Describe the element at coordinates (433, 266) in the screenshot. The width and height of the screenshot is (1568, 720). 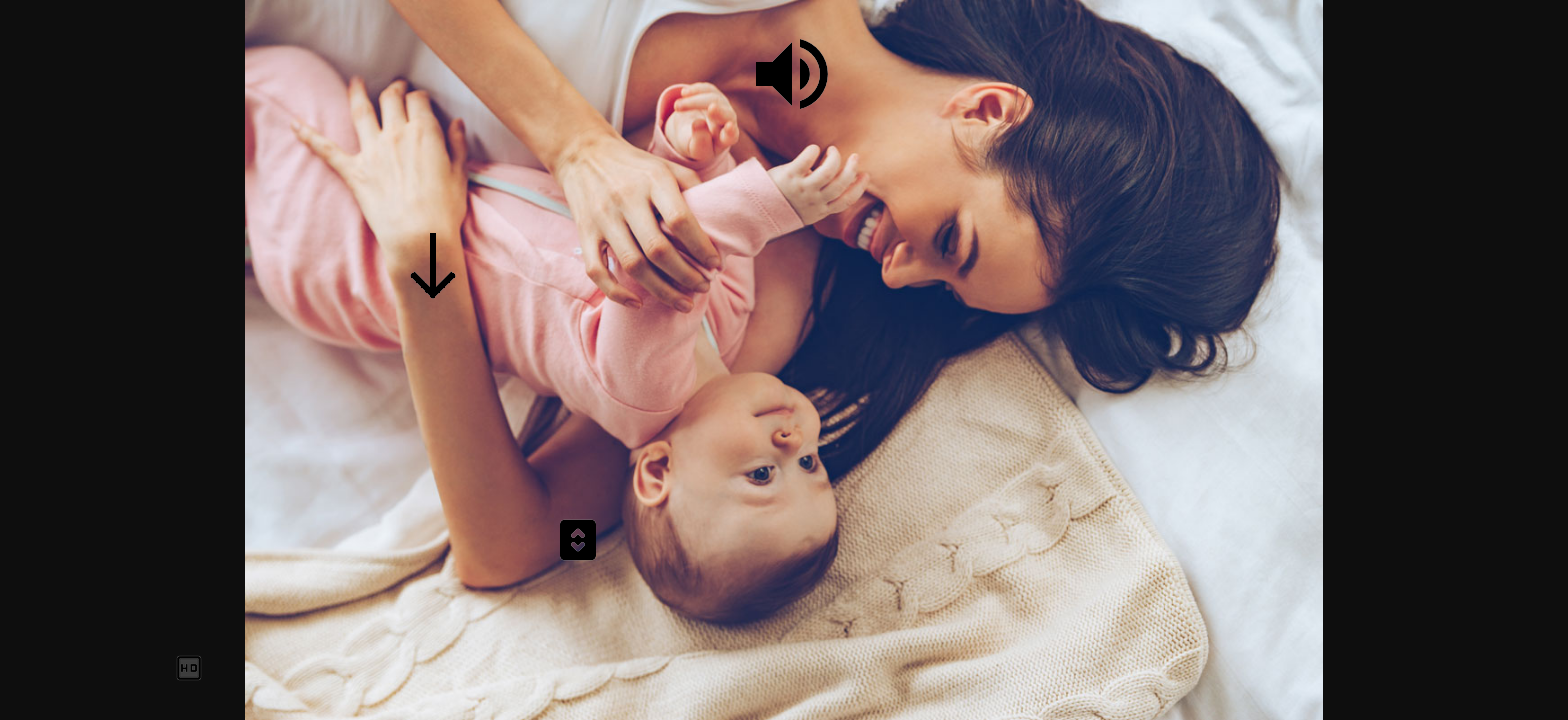
I see `navigate or scroll downward` at that location.